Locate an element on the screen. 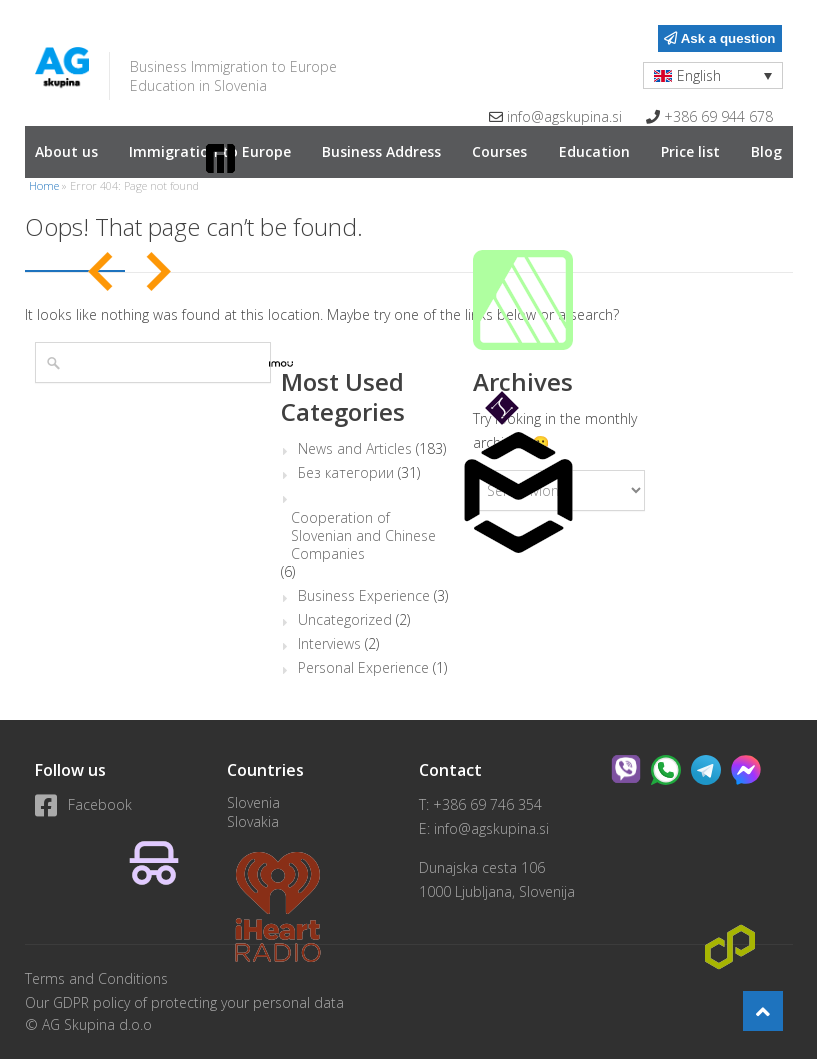 The height and width of the screenshot is (1059, 817). incognito or private browsing mode is located at coordinates (154, 863).